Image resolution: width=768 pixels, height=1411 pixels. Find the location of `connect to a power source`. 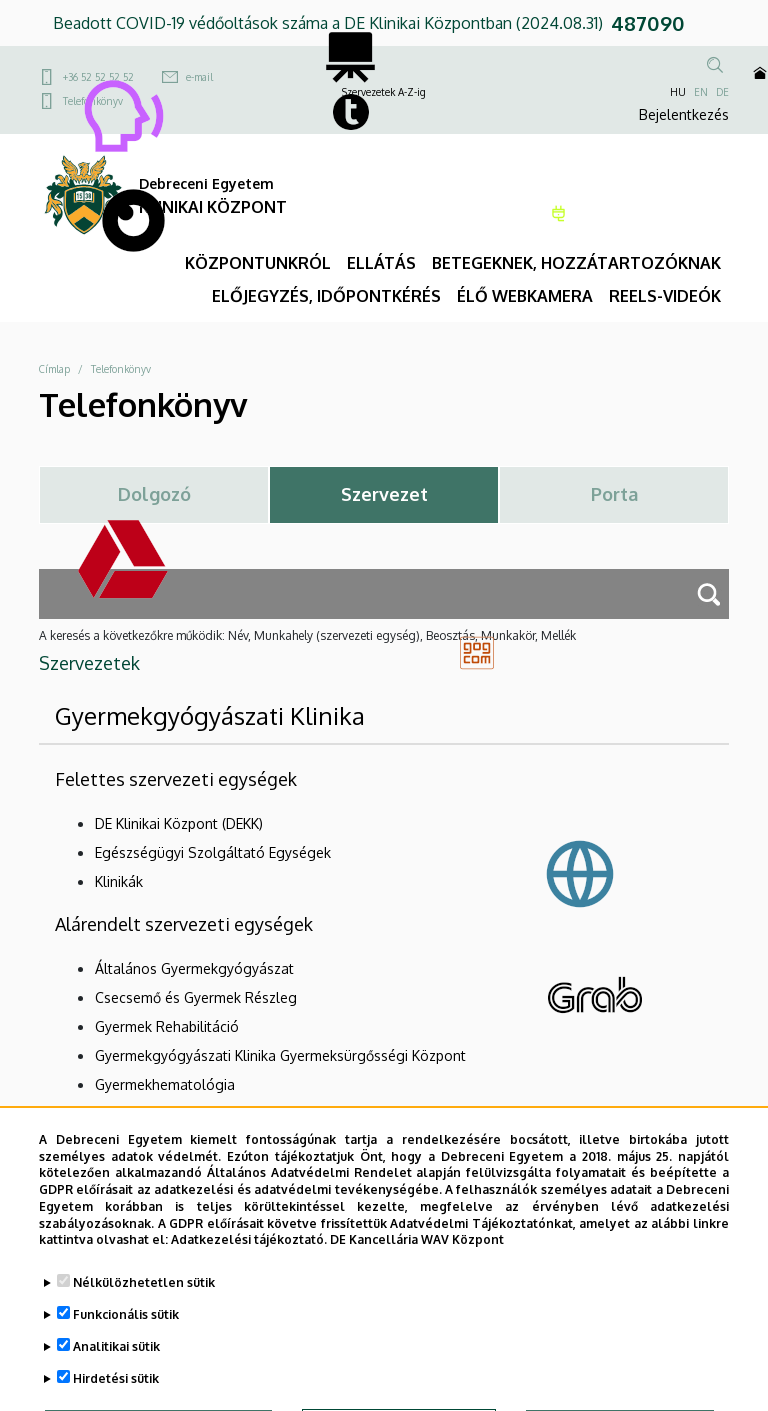

connect to a power source is located at coordinates (558, 213).